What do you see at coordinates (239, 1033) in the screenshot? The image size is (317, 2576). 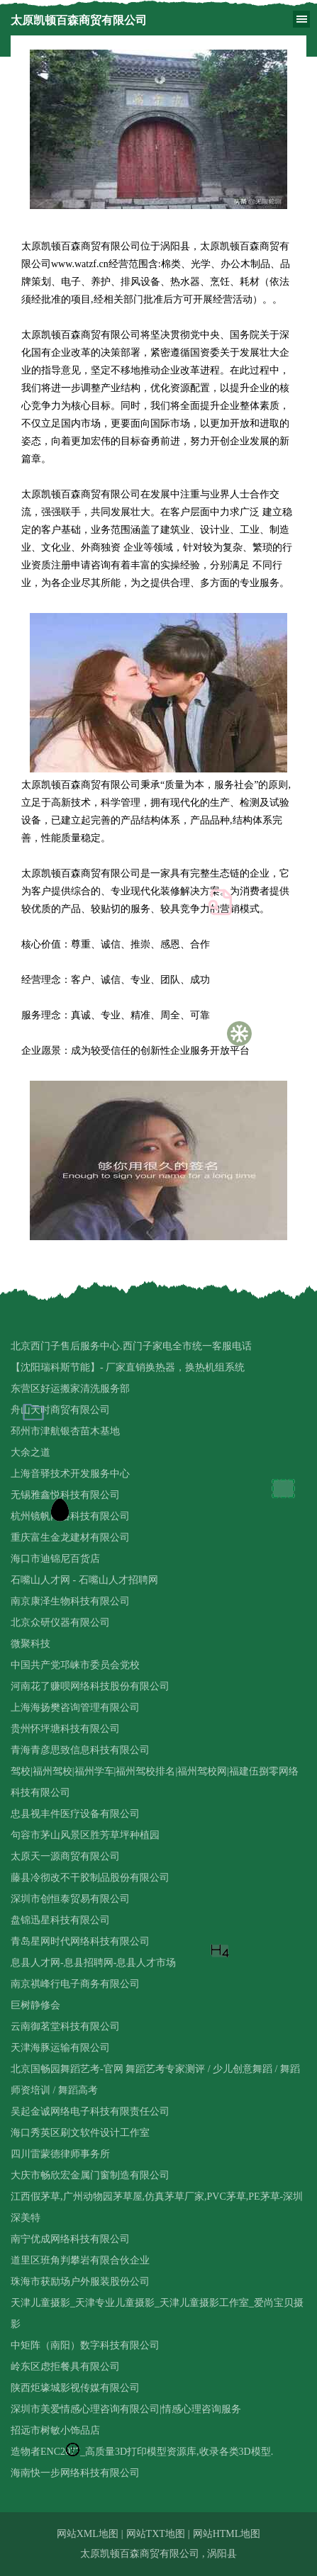 I see `toggle cooling or air conditioning mode` at bounding box center [239, 1033].